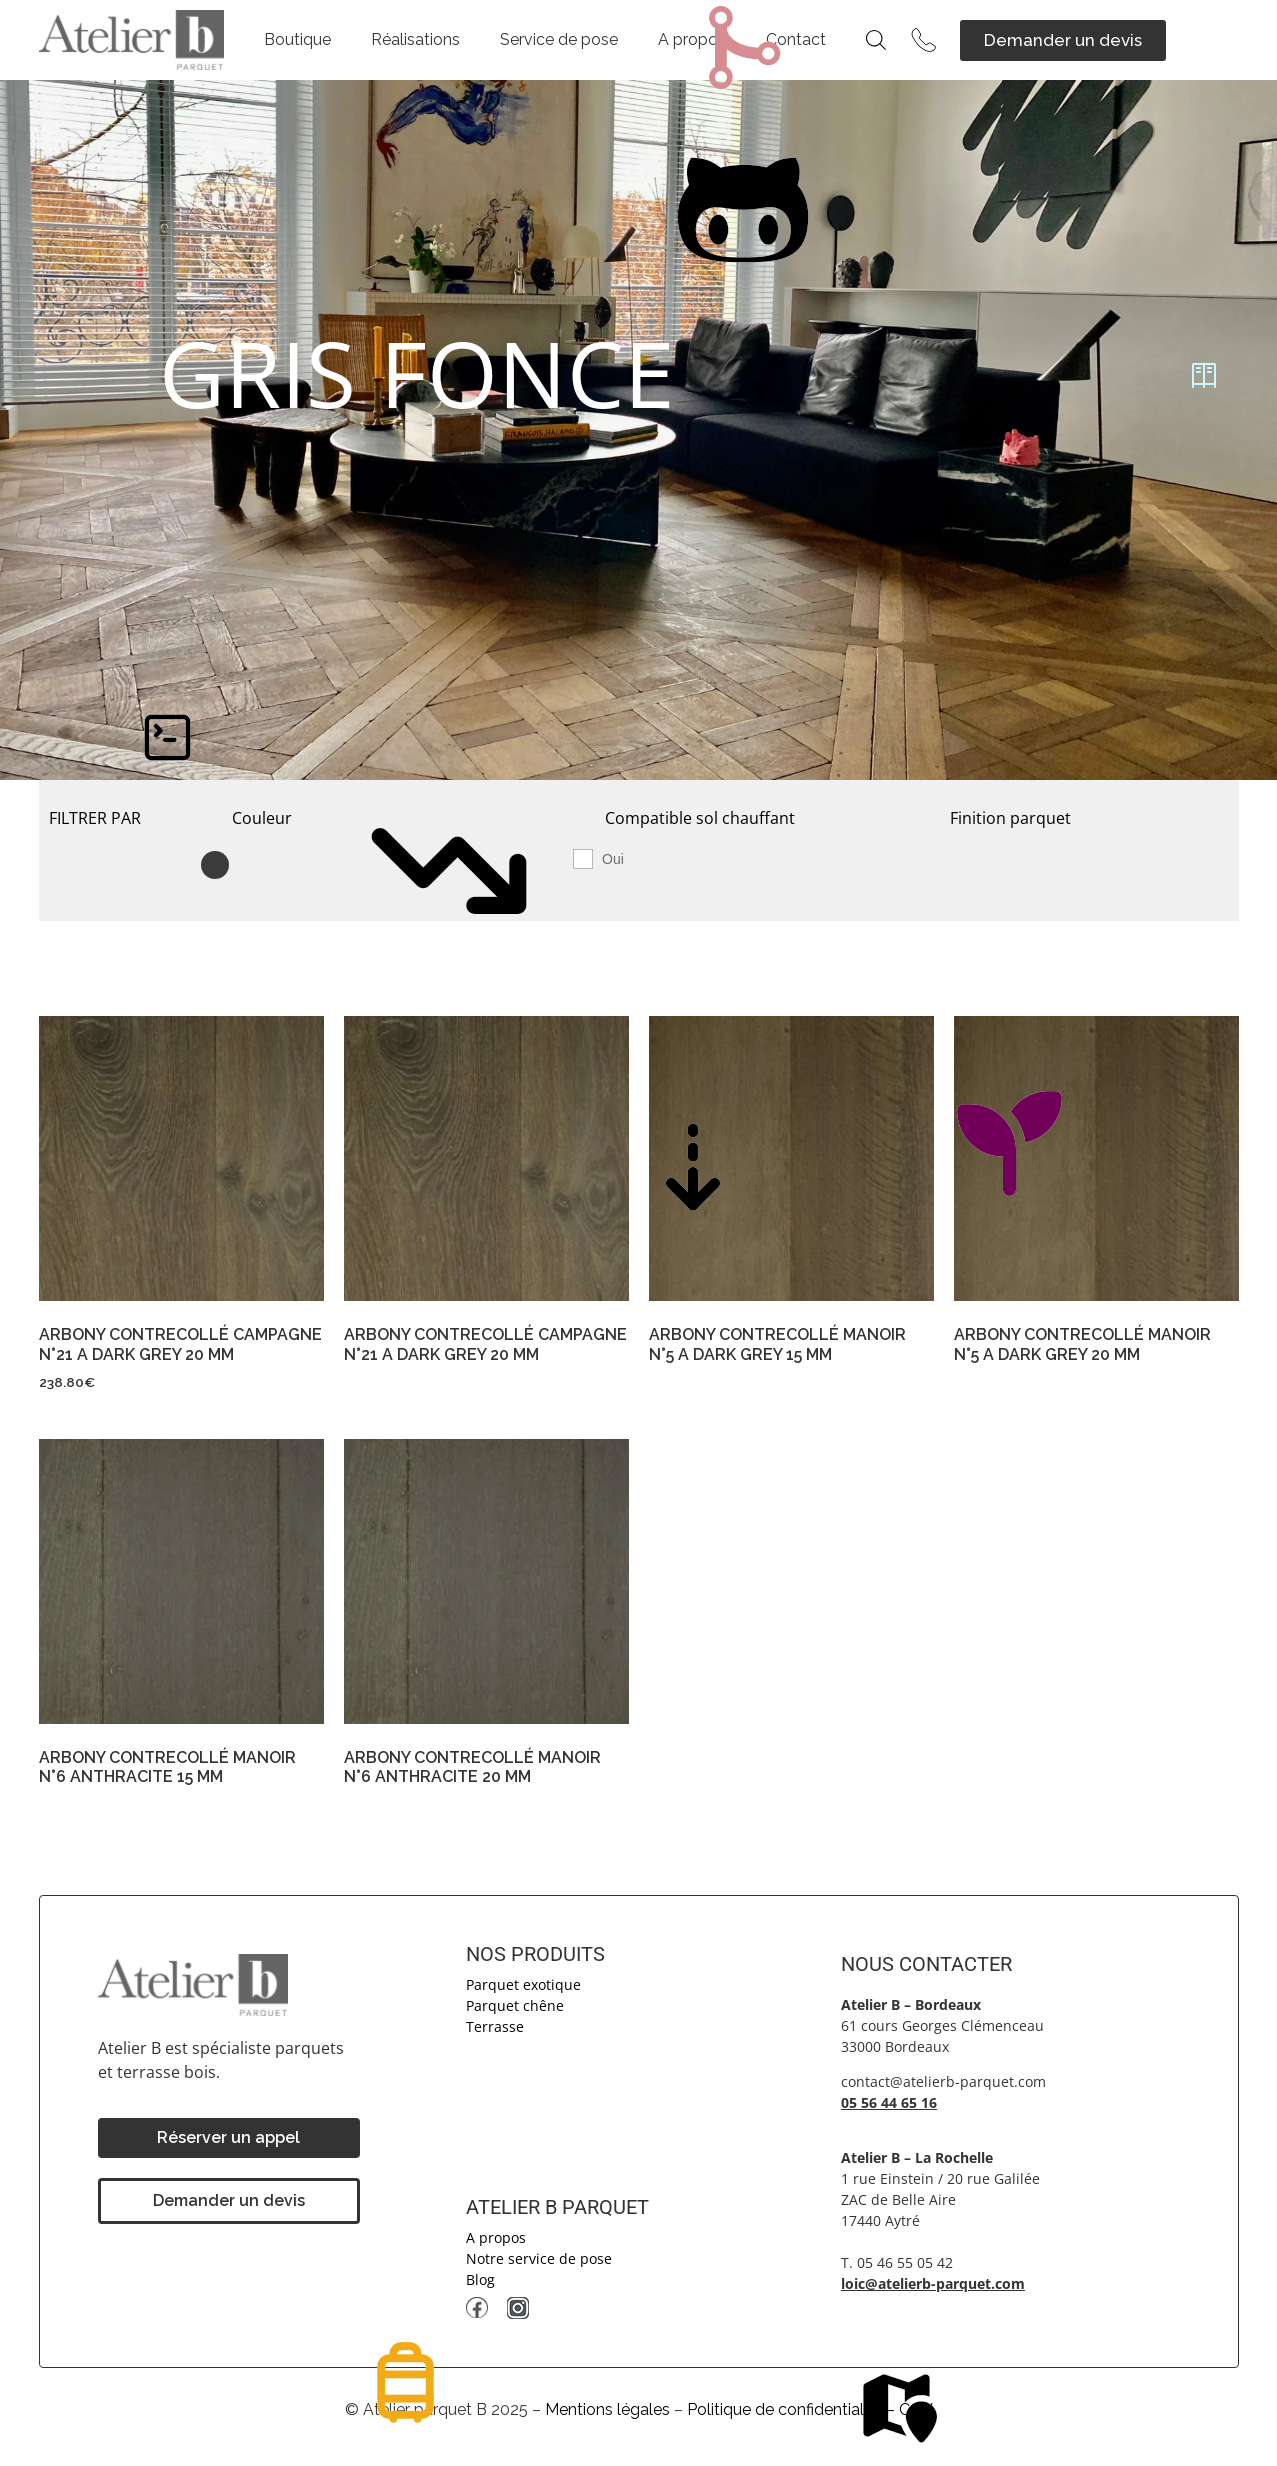 The image size is (1277, 2466). What do you see at coordinates (743, 210) in the screenshot?
I see `link to GitHub repository` at bounding box center [743, 210].